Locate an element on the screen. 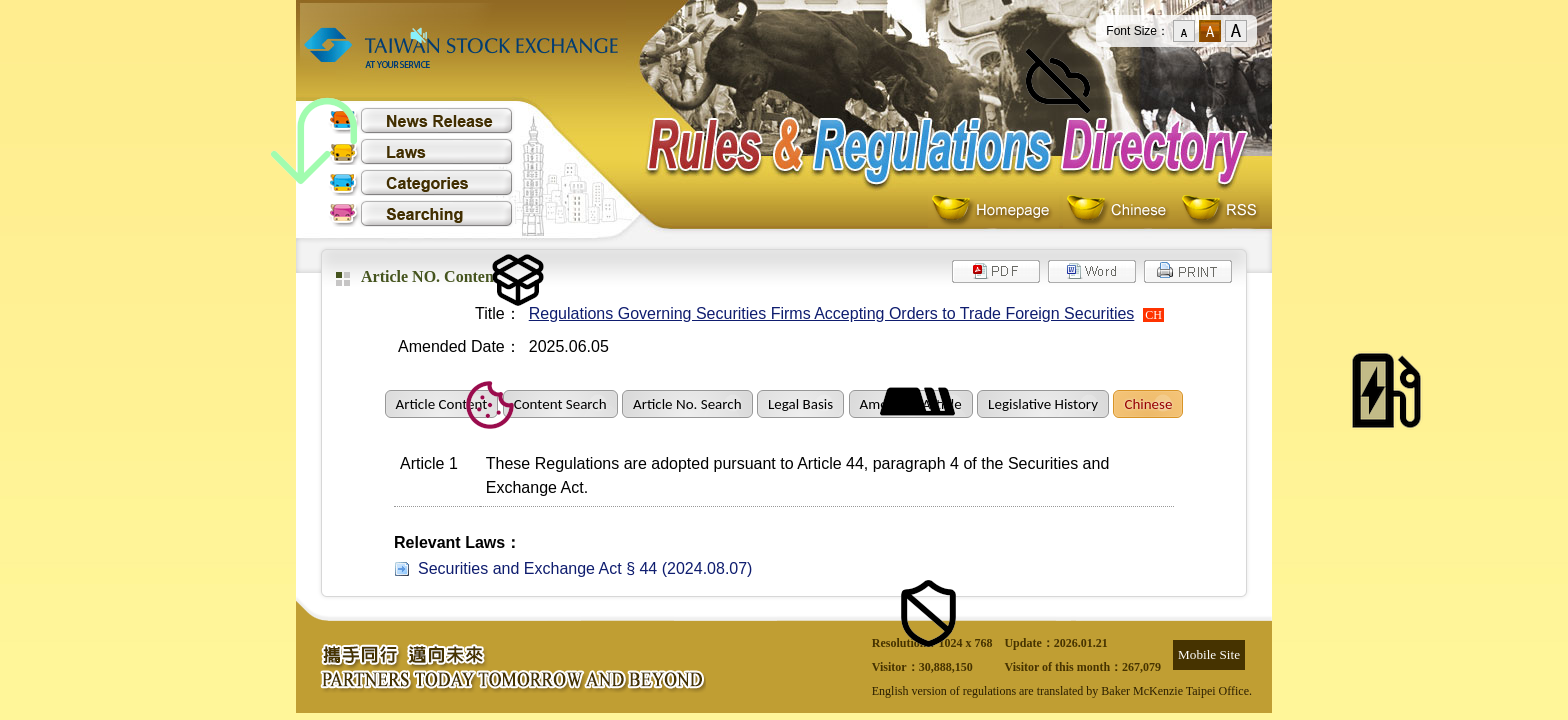 The height and width of the screenshot is (720, 1568). find nearby electric vehicle charging stations is located at coordinates (1385, 390).